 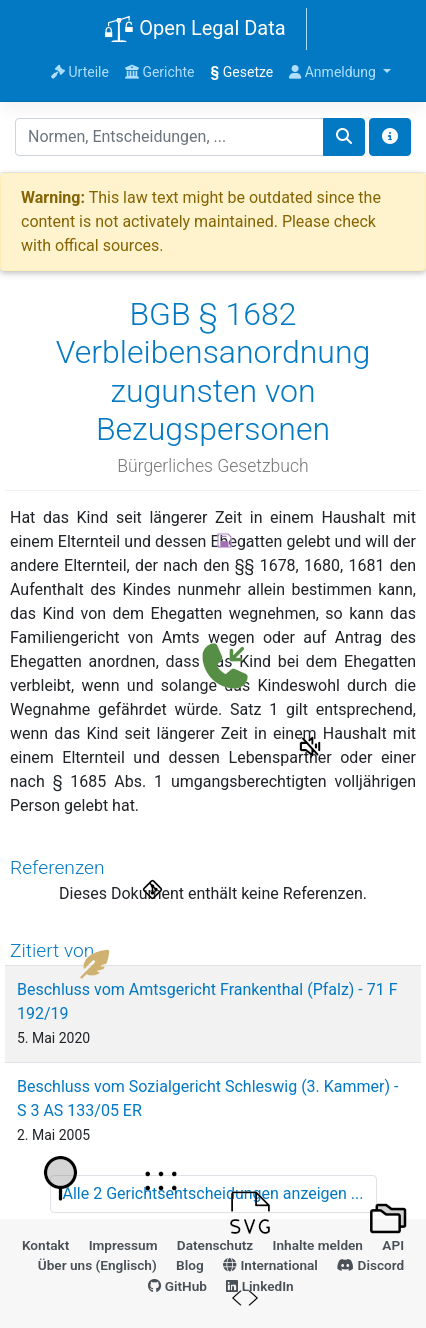 I want to click on mute audio, so click(x=309, y=746).